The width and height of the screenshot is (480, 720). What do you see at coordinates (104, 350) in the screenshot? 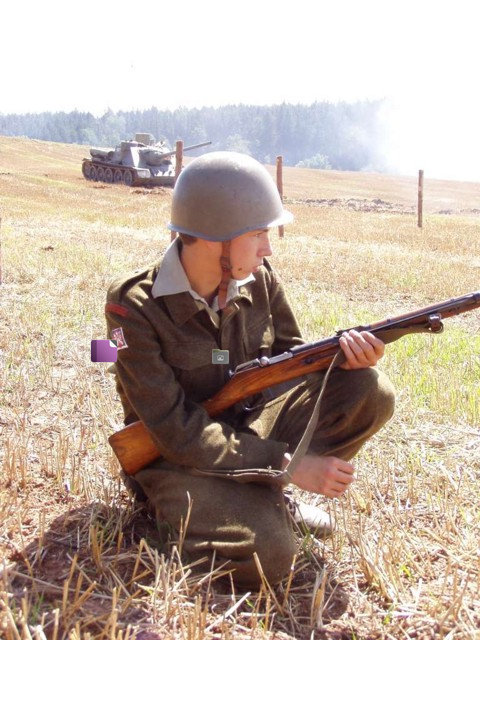
I see `change desktop wallpaper settings` at bounding box center [104, 350].